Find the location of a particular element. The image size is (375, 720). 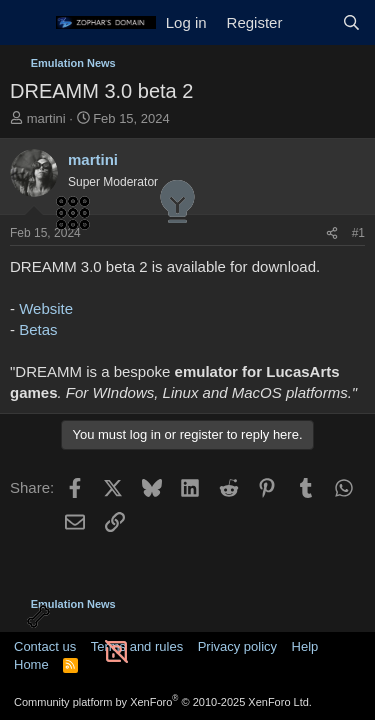

access pet-related features or settings is located at coordinates (38, 616).